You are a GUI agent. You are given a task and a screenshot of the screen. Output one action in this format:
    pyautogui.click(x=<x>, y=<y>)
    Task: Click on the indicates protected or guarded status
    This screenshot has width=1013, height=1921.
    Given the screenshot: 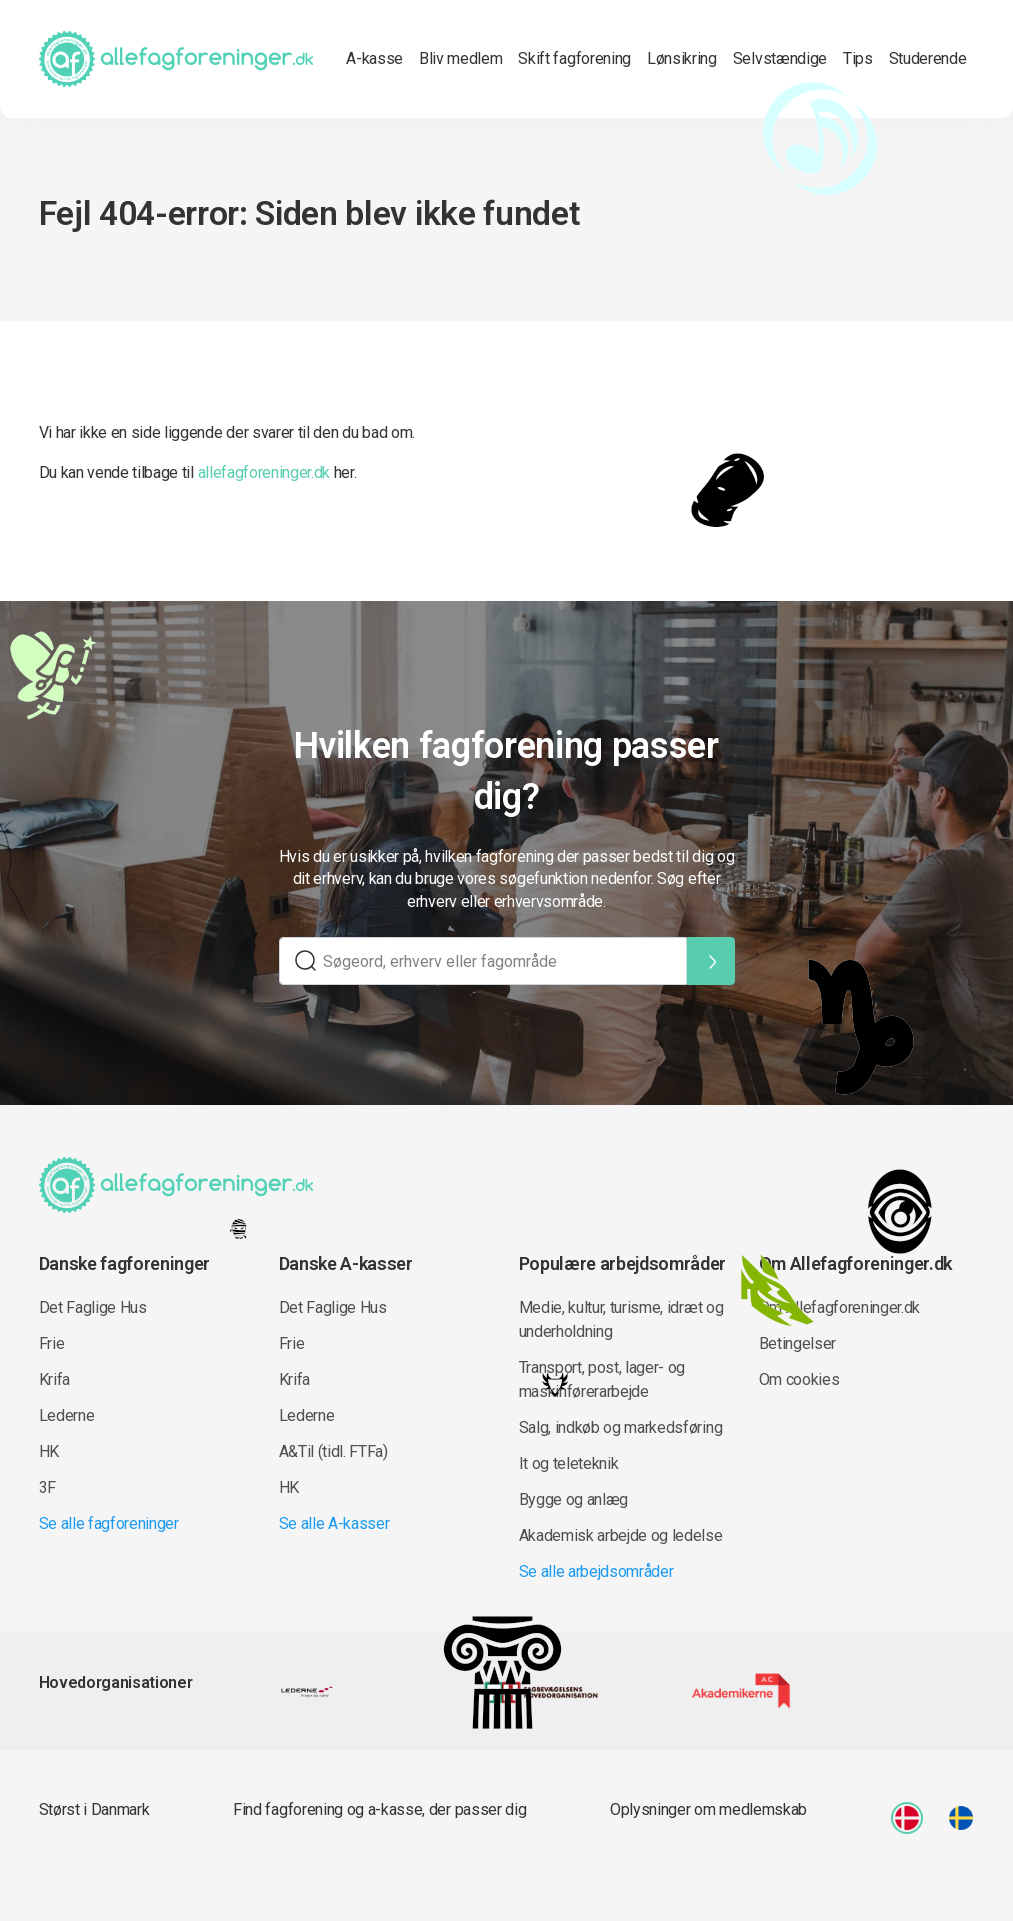 What is the action you would take?
    pyautogui.click(x=555, y=1384)
    